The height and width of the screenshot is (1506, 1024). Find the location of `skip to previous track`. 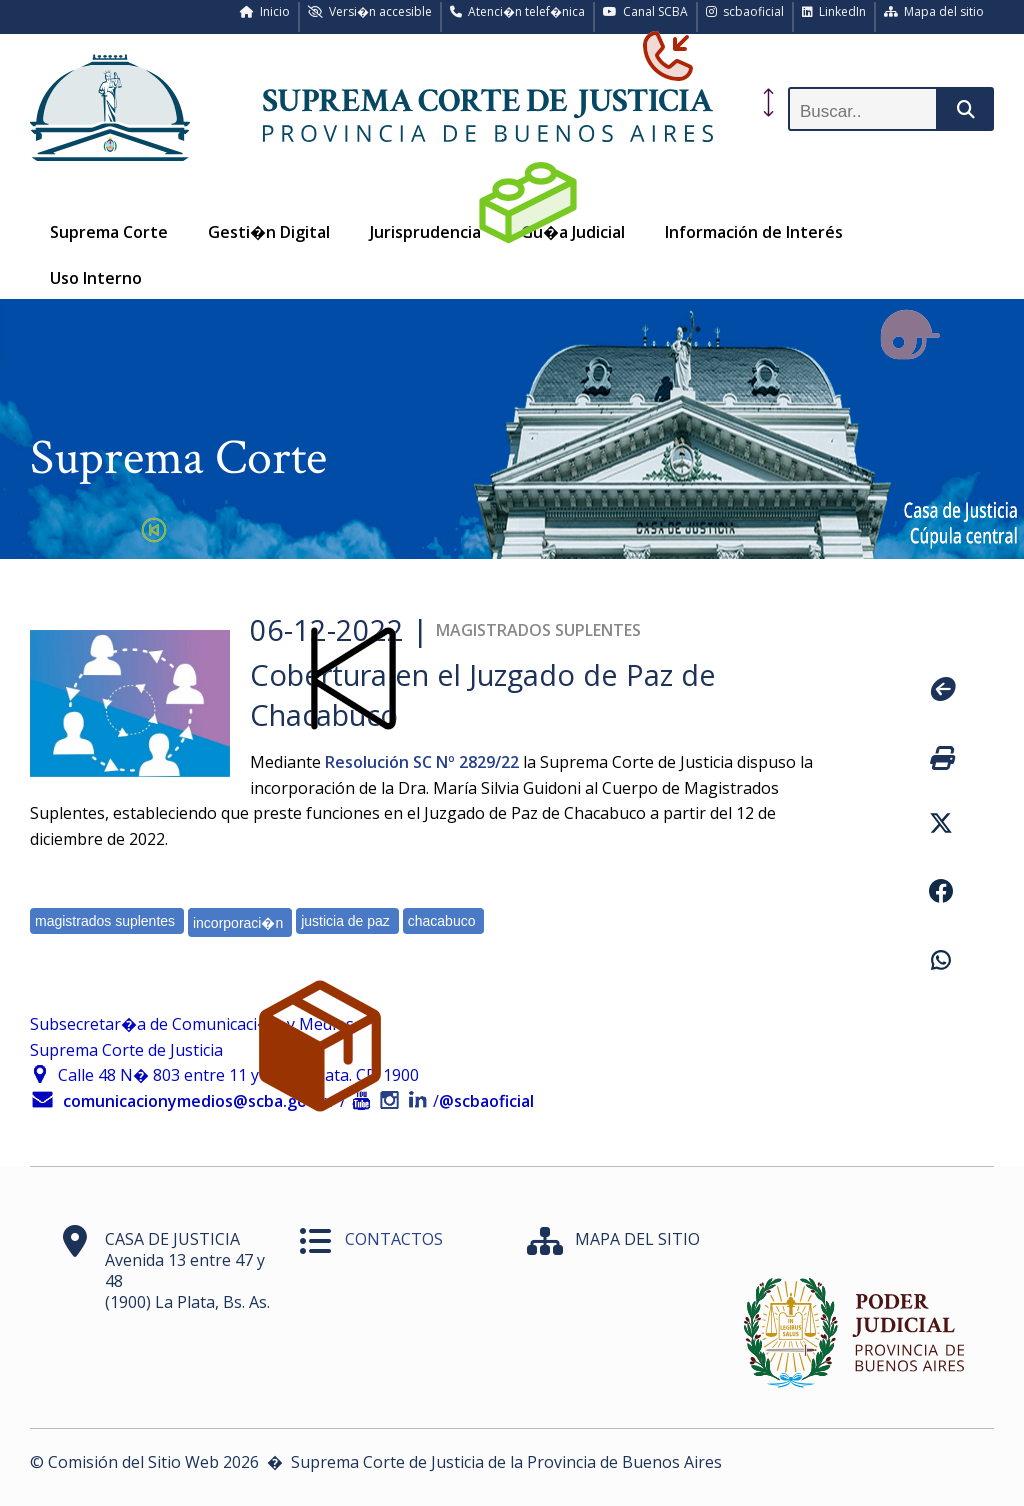

skip to previous track is located at coordinates (154, 530).